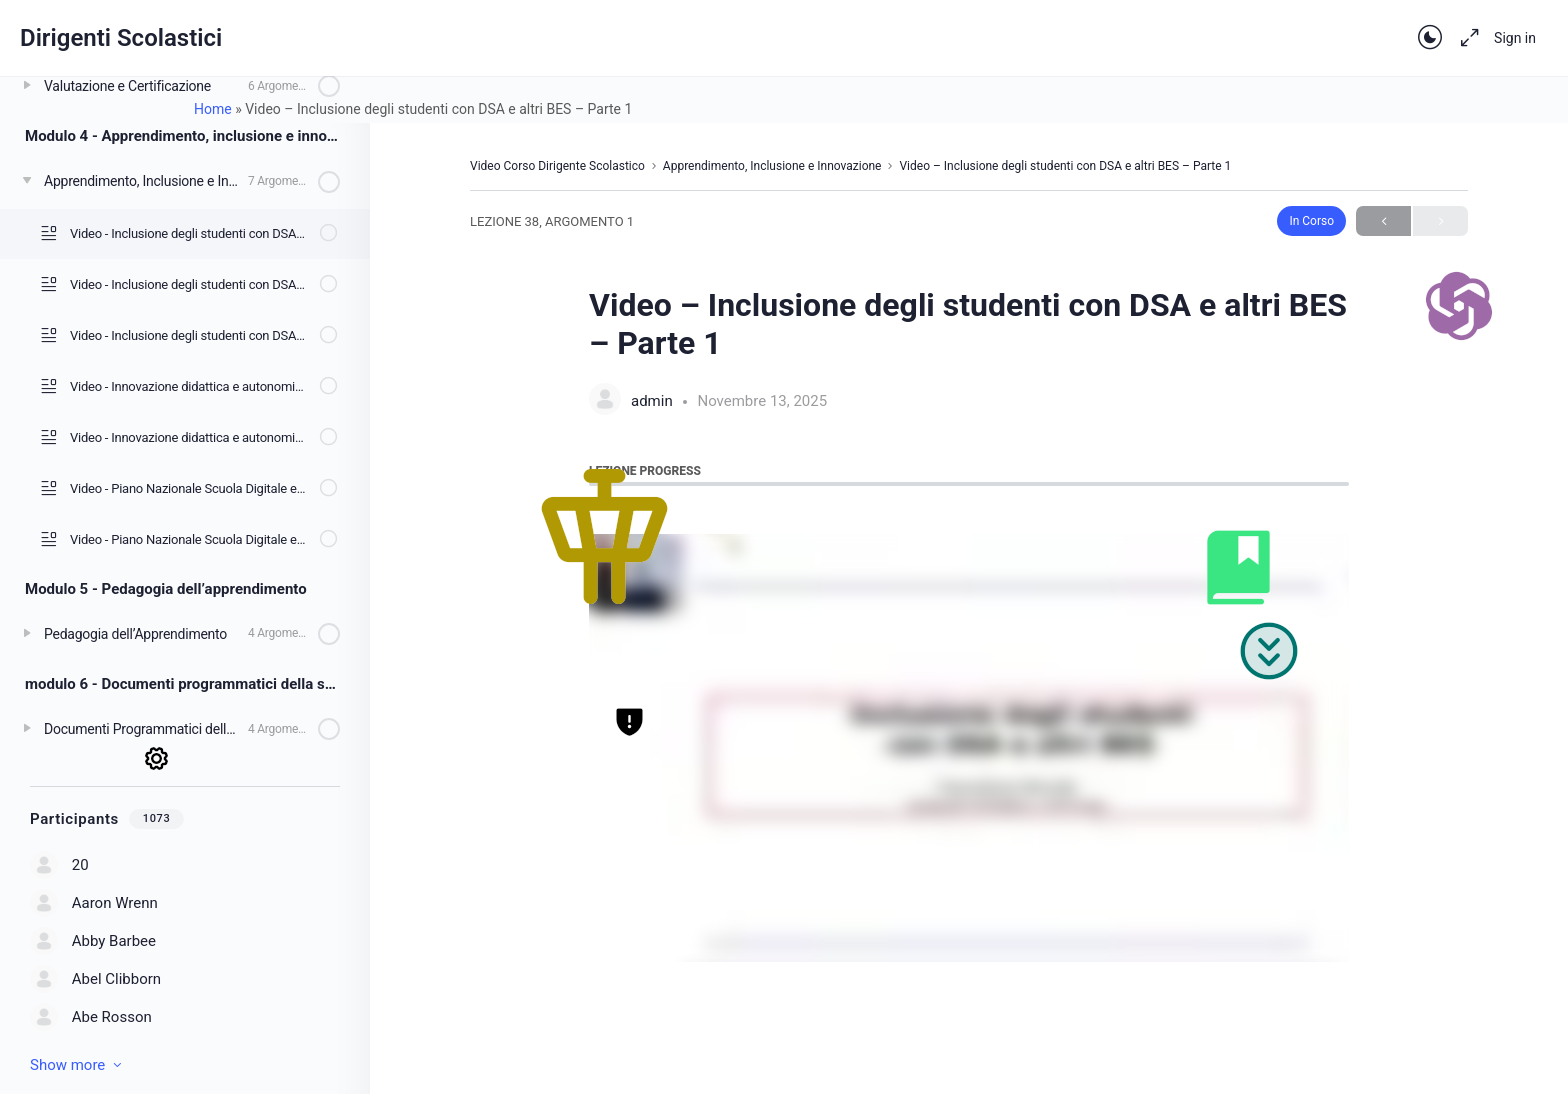  What do you see at coordinates (156, 758) in the screenshot?
I see `access settings` at bounding box center [156, 758].